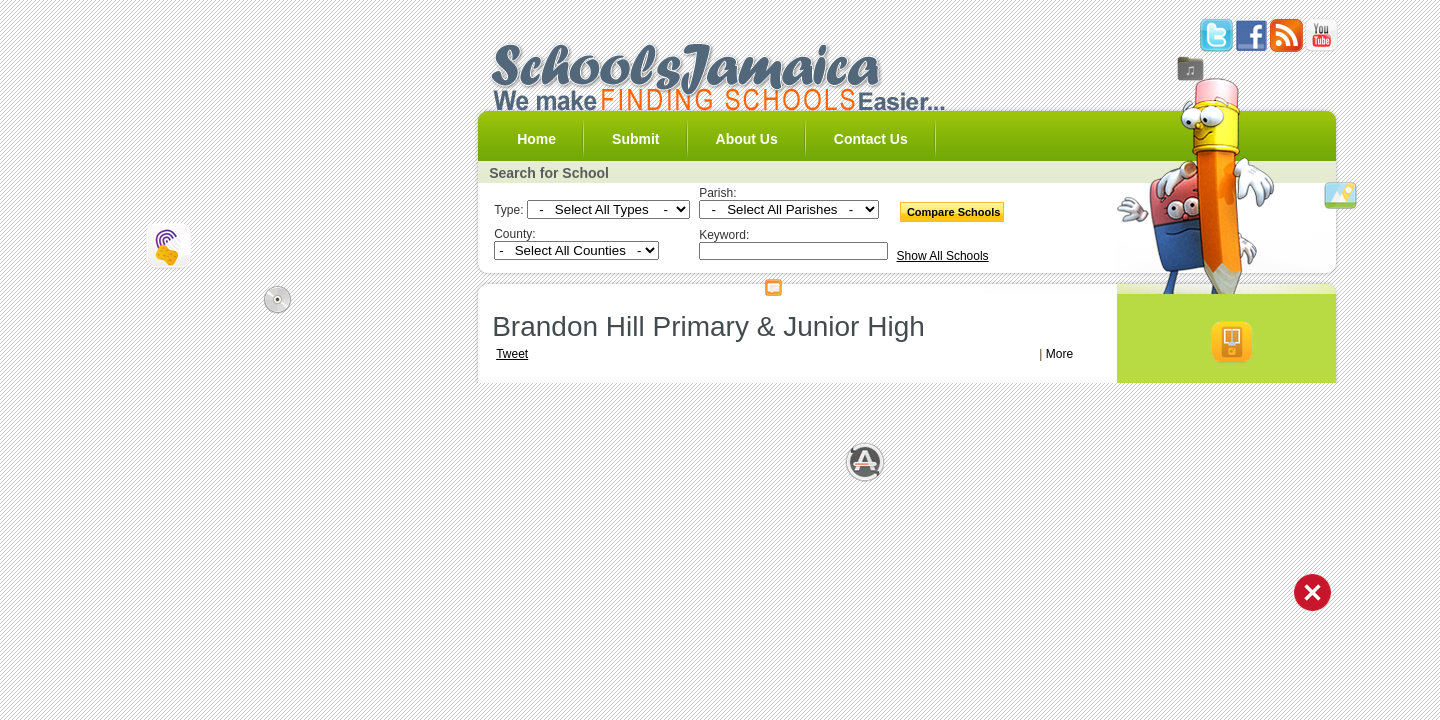 Image resolution: width=1440 pixels, height=720 pixels. What do you see at coordinates (1312, 592) in the screenshot?
I see `dismiss or cancel a dialog` at bounding box center [1312, 592].